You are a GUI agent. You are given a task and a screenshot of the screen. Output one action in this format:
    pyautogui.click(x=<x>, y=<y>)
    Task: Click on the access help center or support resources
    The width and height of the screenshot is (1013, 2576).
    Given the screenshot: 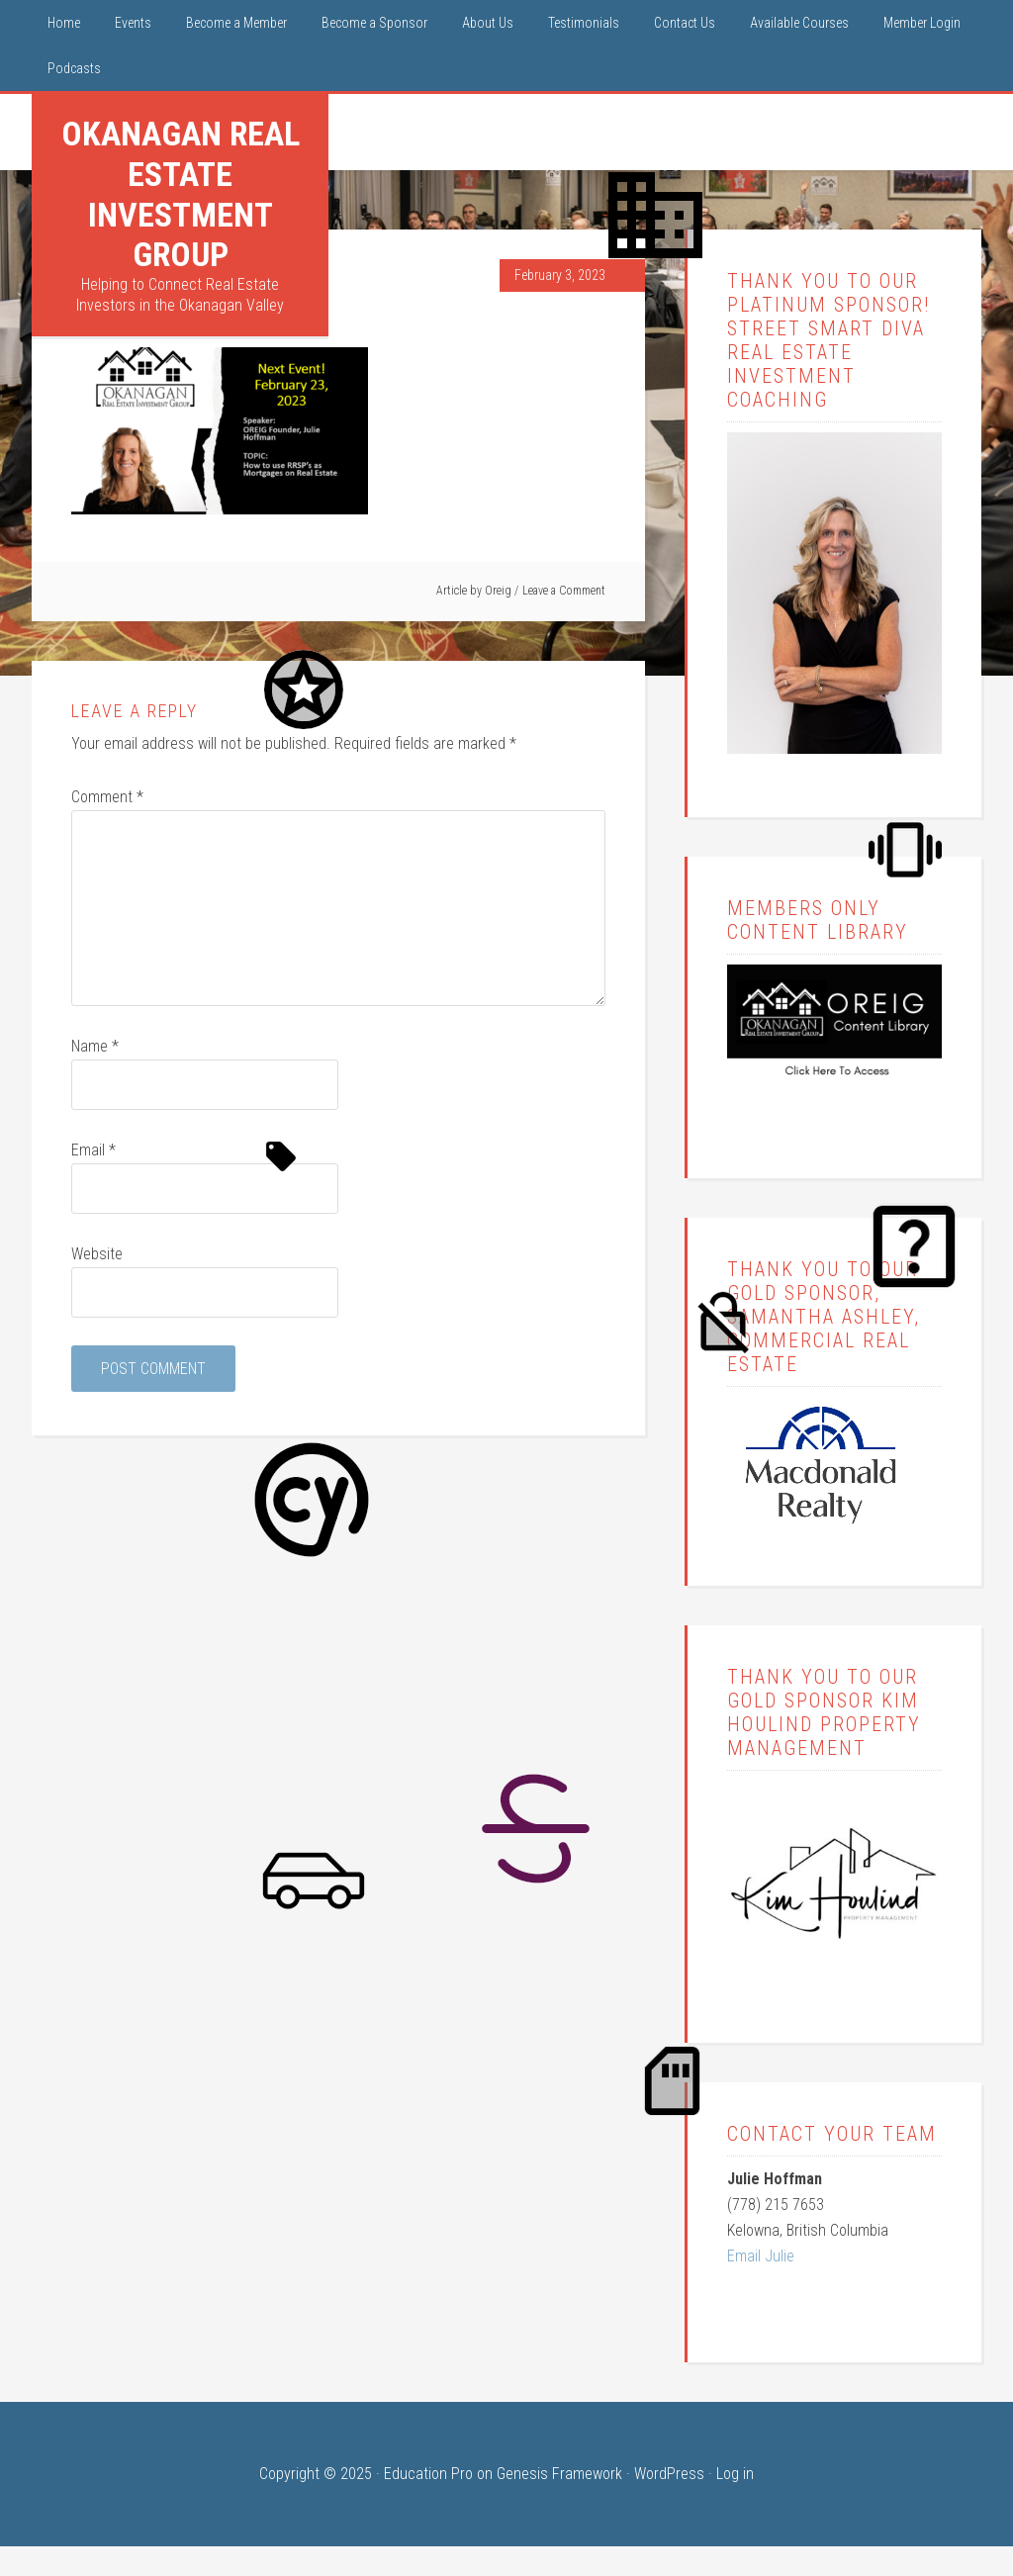 What is the action you would take?
    pyautogui.click(x=914, y=1246)
    